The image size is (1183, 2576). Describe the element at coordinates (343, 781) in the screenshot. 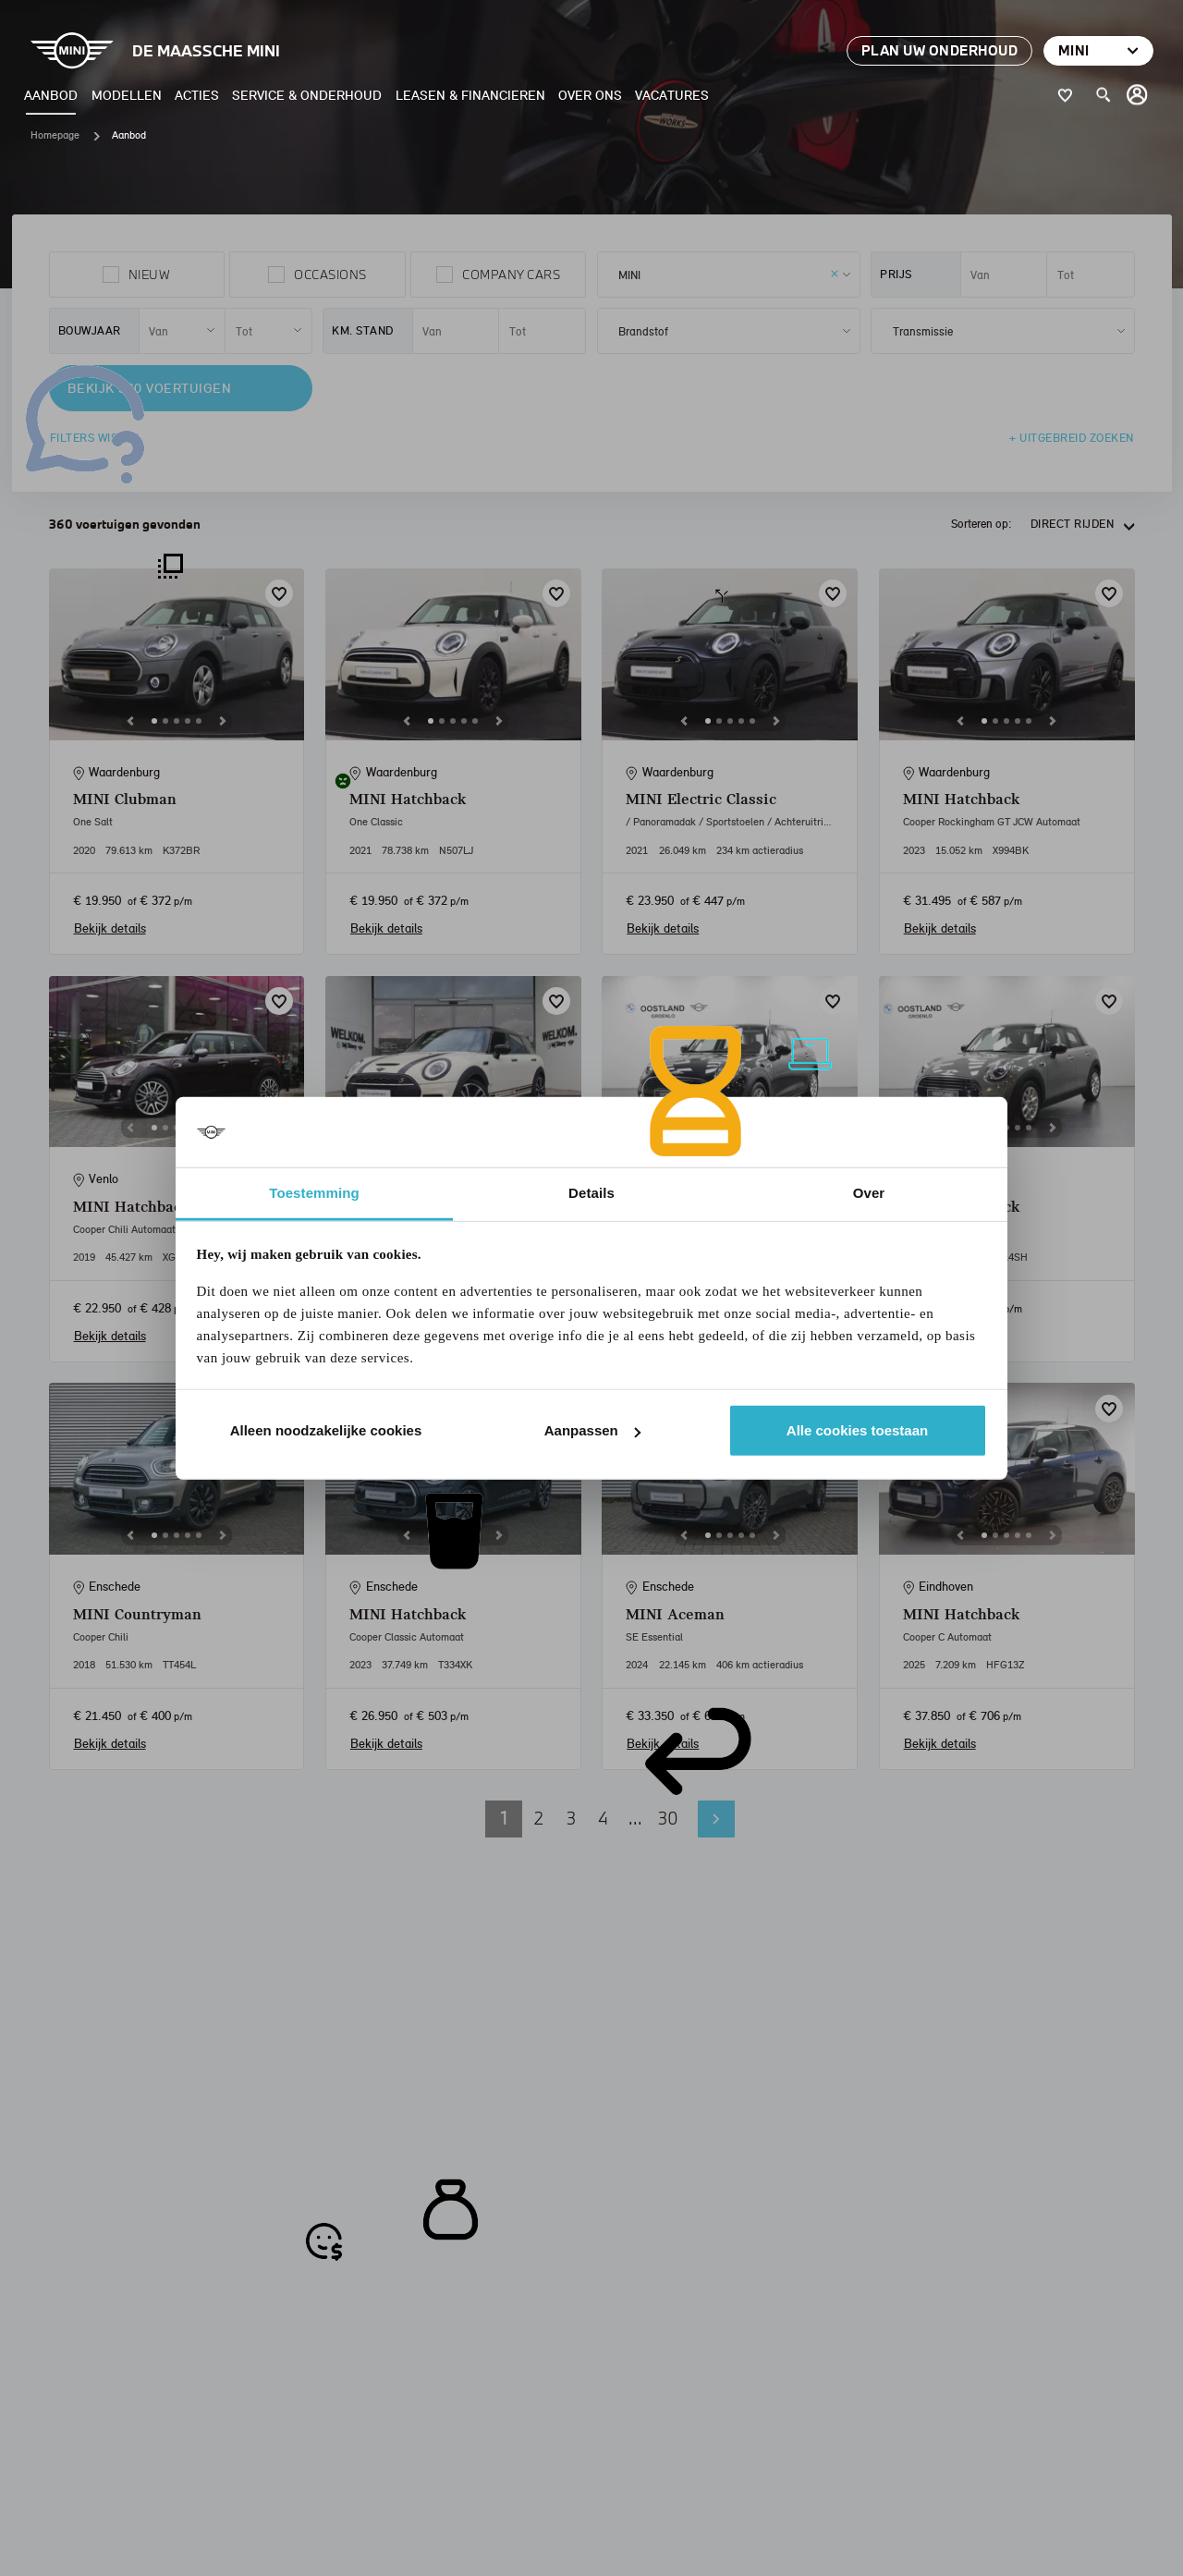

I see `select angry mood or emotion` at that location.